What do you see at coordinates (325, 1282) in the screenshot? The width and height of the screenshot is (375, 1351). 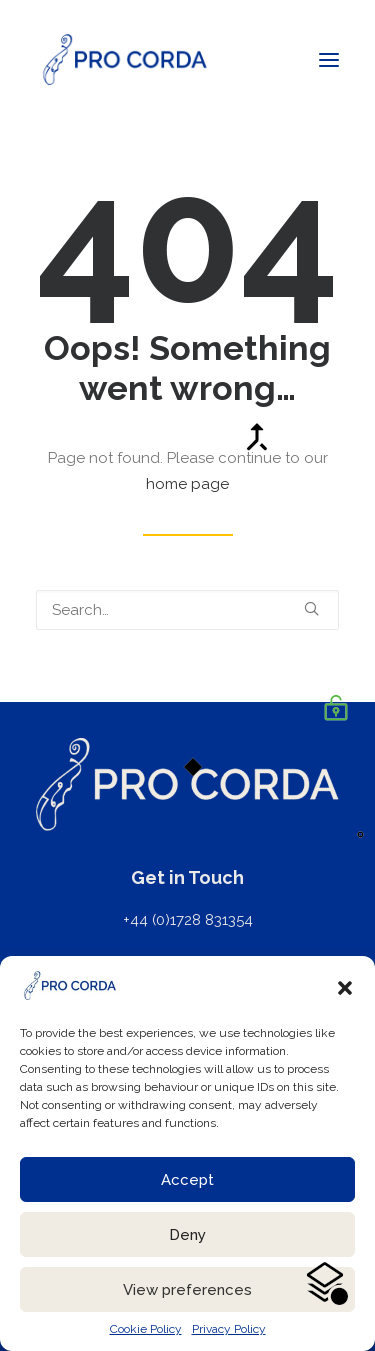 I see `layers with unread notification or update available` at bounding box center [325, 1282].